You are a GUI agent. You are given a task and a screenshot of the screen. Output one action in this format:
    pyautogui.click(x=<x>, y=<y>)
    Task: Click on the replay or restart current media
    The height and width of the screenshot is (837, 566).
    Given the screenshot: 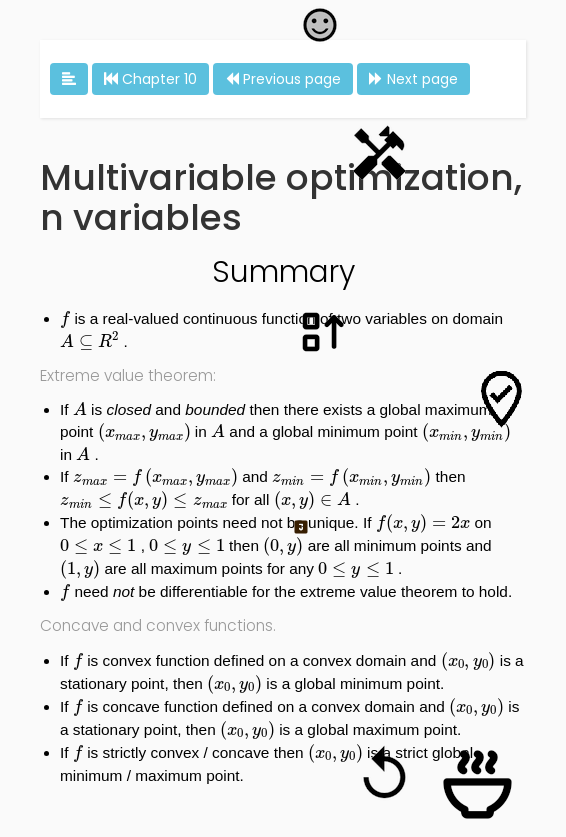 What is the action you would take?
    pyautogui.click(x=384, y=774)
    